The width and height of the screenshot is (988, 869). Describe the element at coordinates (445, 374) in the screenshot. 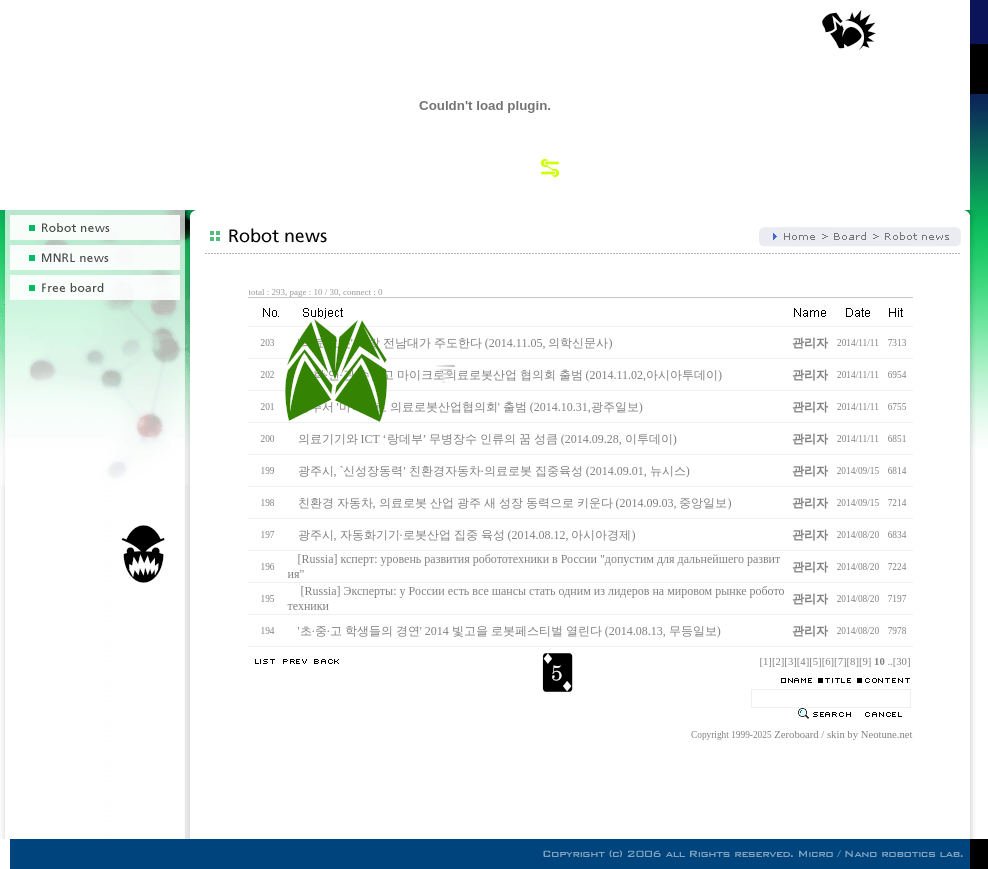

I see `indicates tornado or severe storm warning` at that location.